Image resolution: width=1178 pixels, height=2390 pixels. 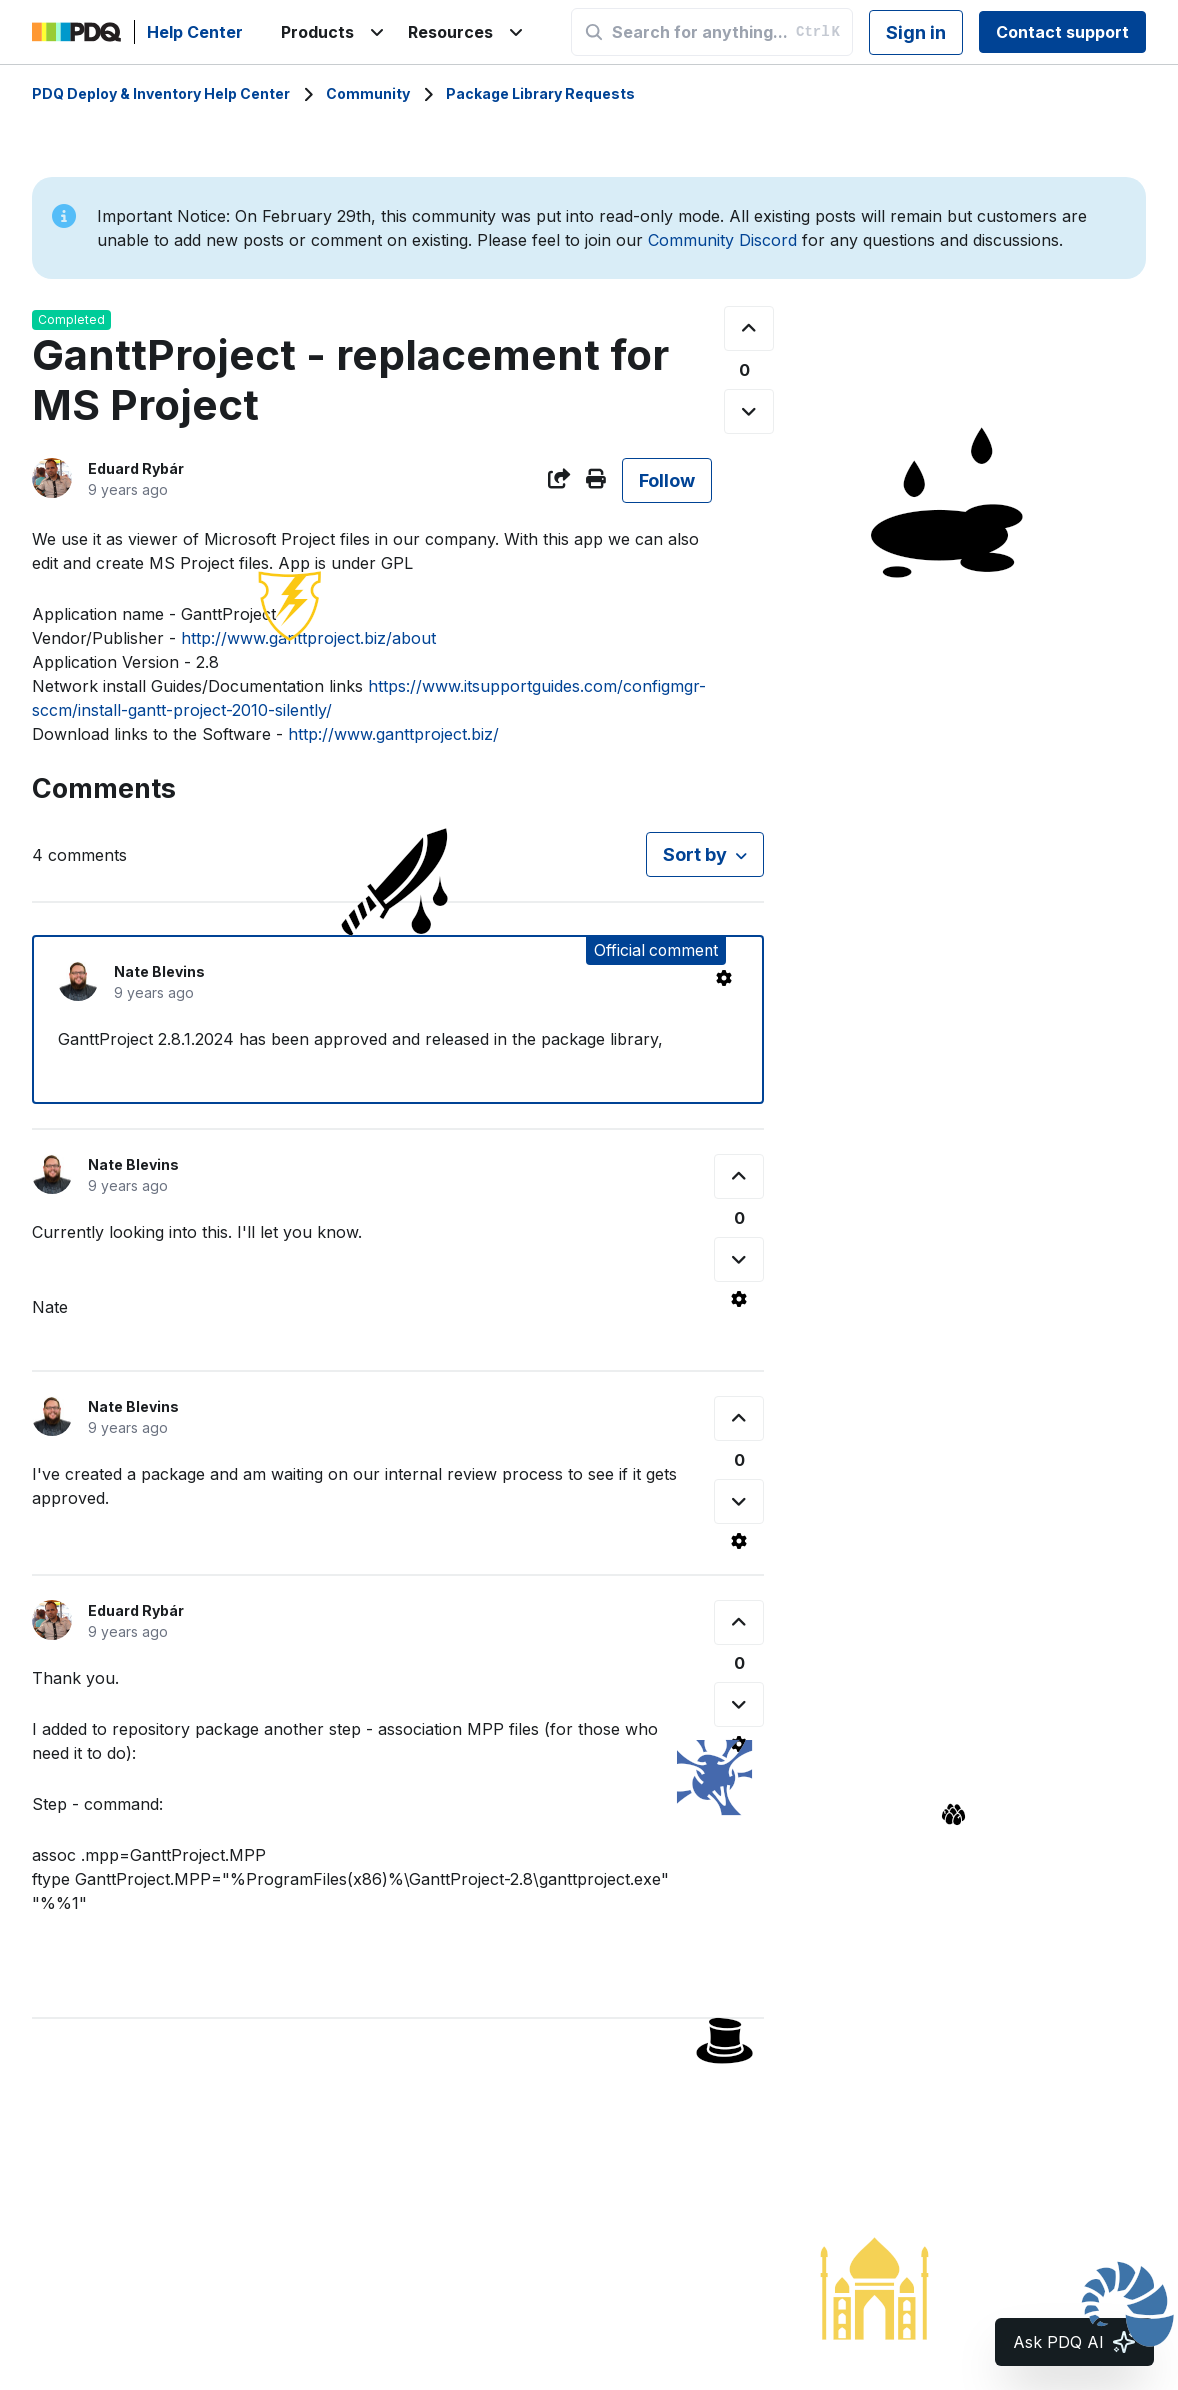 What do you see at coordinates (874, 2288) in the screenshot?
I see `view indian palace or taj mahal landmark` at bounding box center [874, 2288].